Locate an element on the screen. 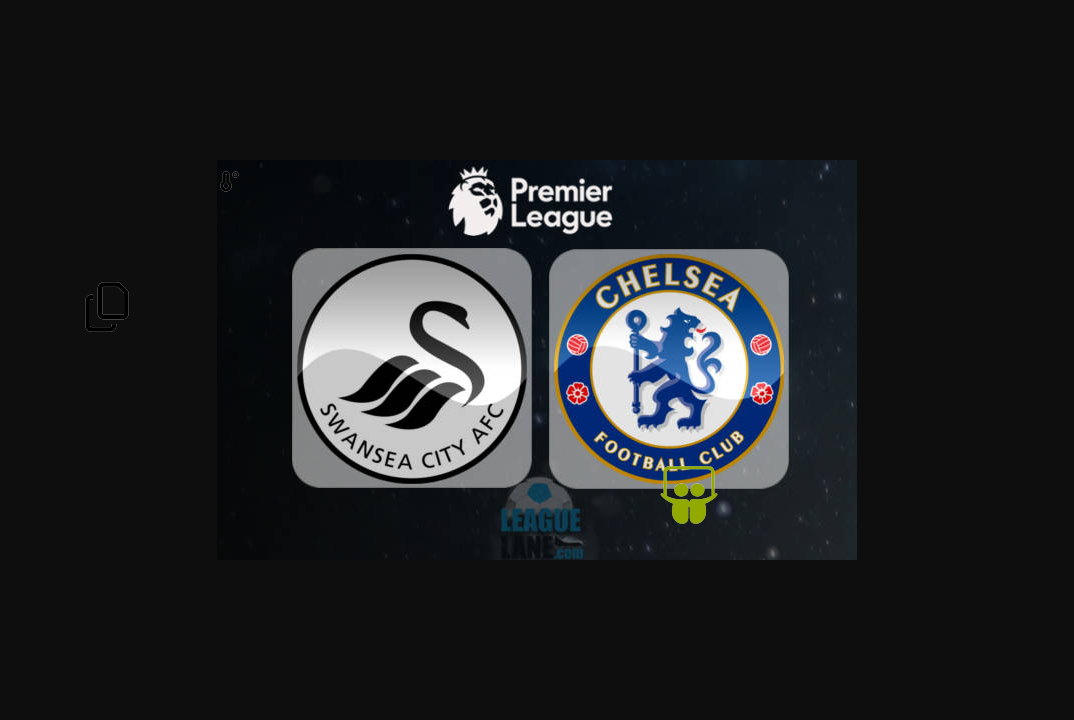  open slideshare is located at coordinates (689, 495).